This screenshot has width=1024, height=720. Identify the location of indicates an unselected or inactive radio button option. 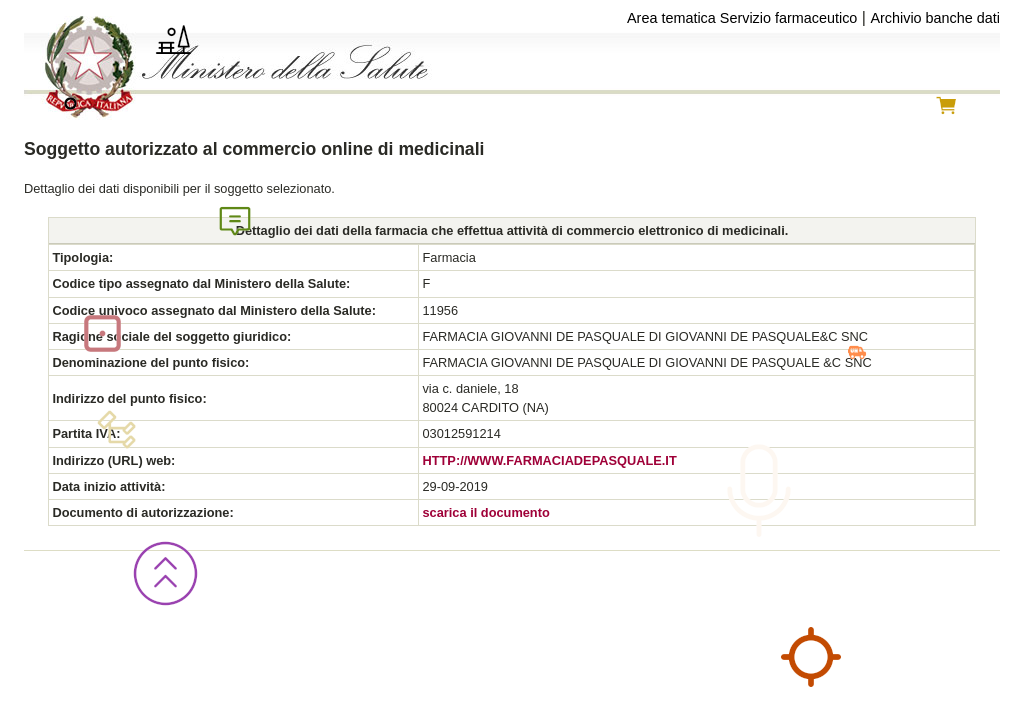
(70, 103).